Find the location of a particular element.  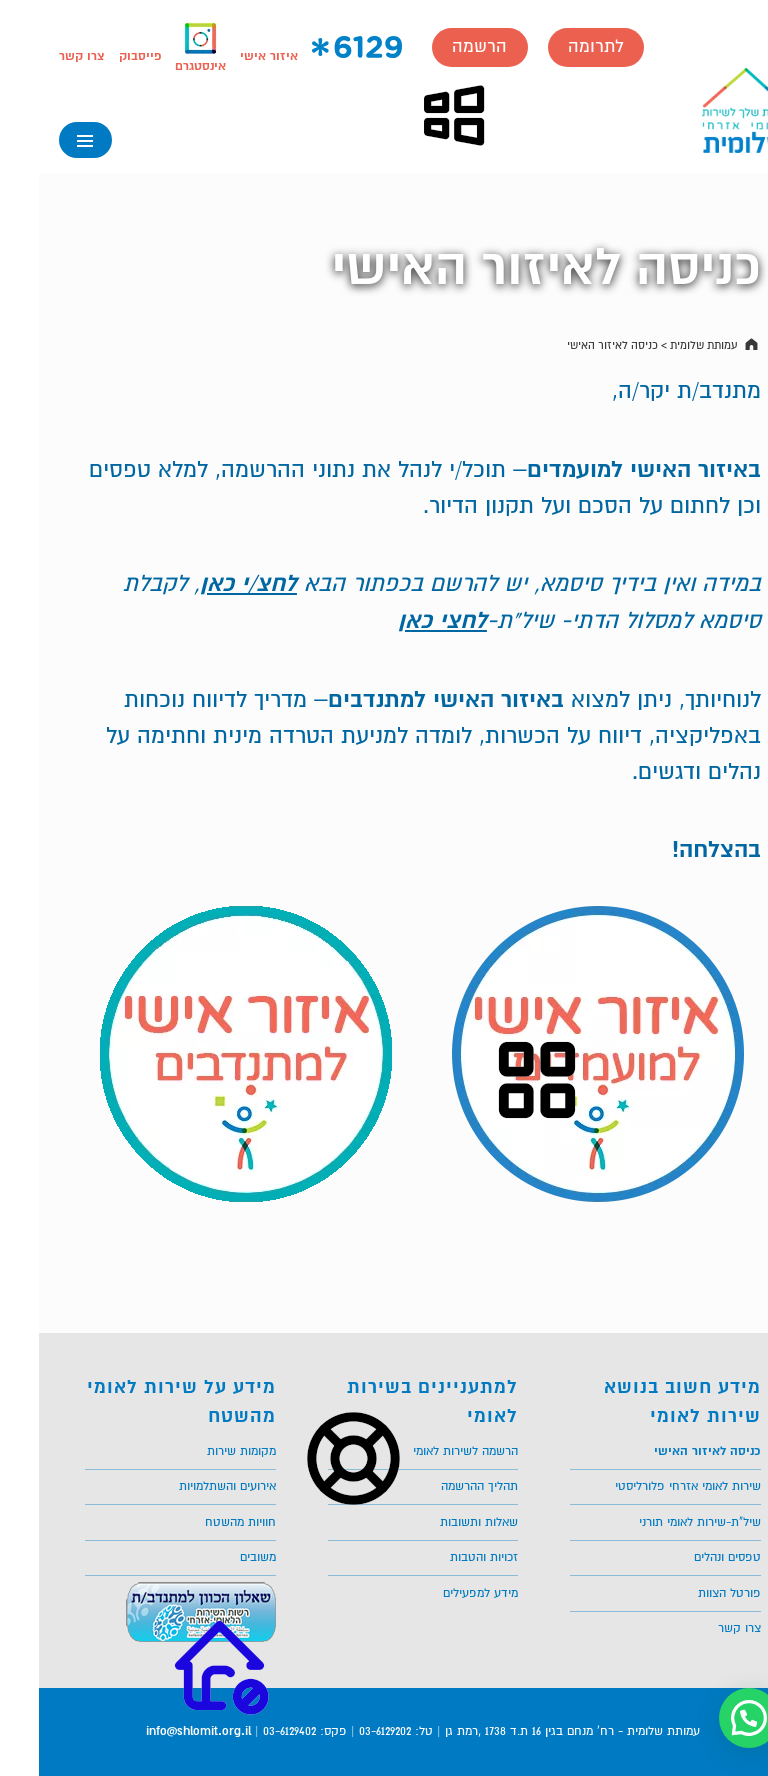

open the windows start menu is located at coordinates (456, 115).